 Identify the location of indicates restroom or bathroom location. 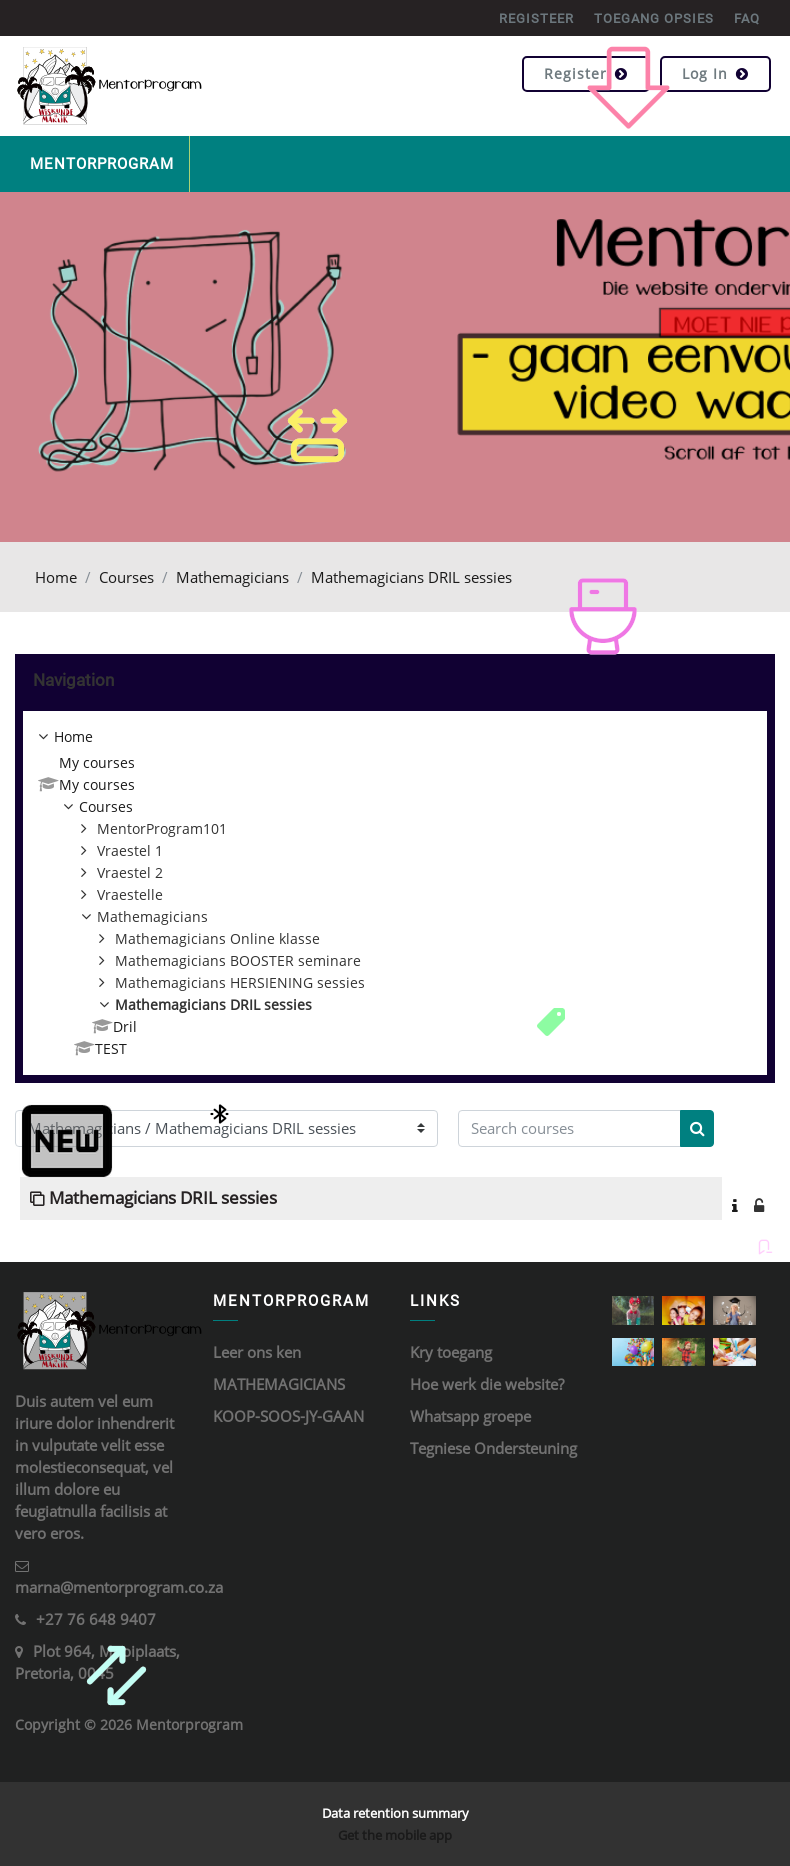
(603, 615).